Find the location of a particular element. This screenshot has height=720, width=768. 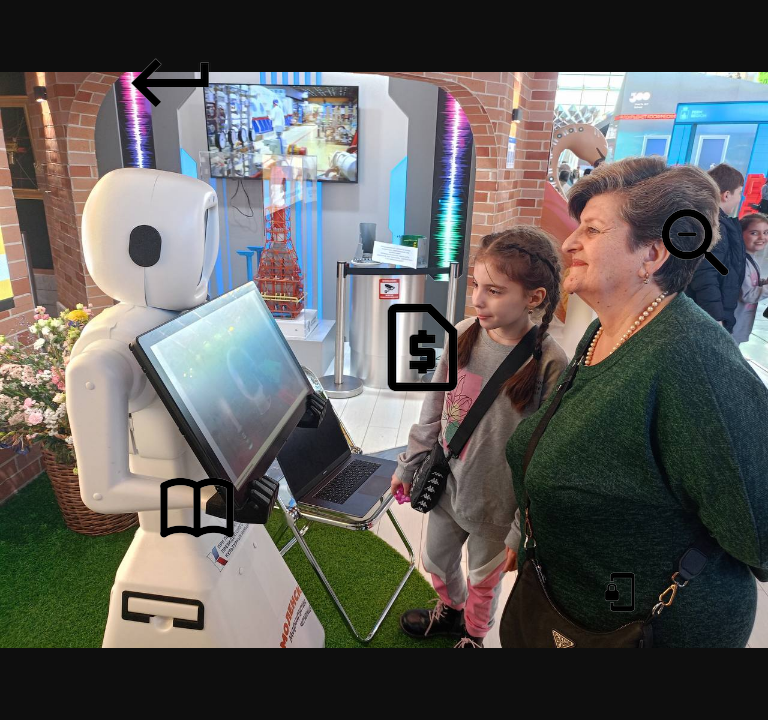

zoom out of the current view is located at coordinates (697, 244).